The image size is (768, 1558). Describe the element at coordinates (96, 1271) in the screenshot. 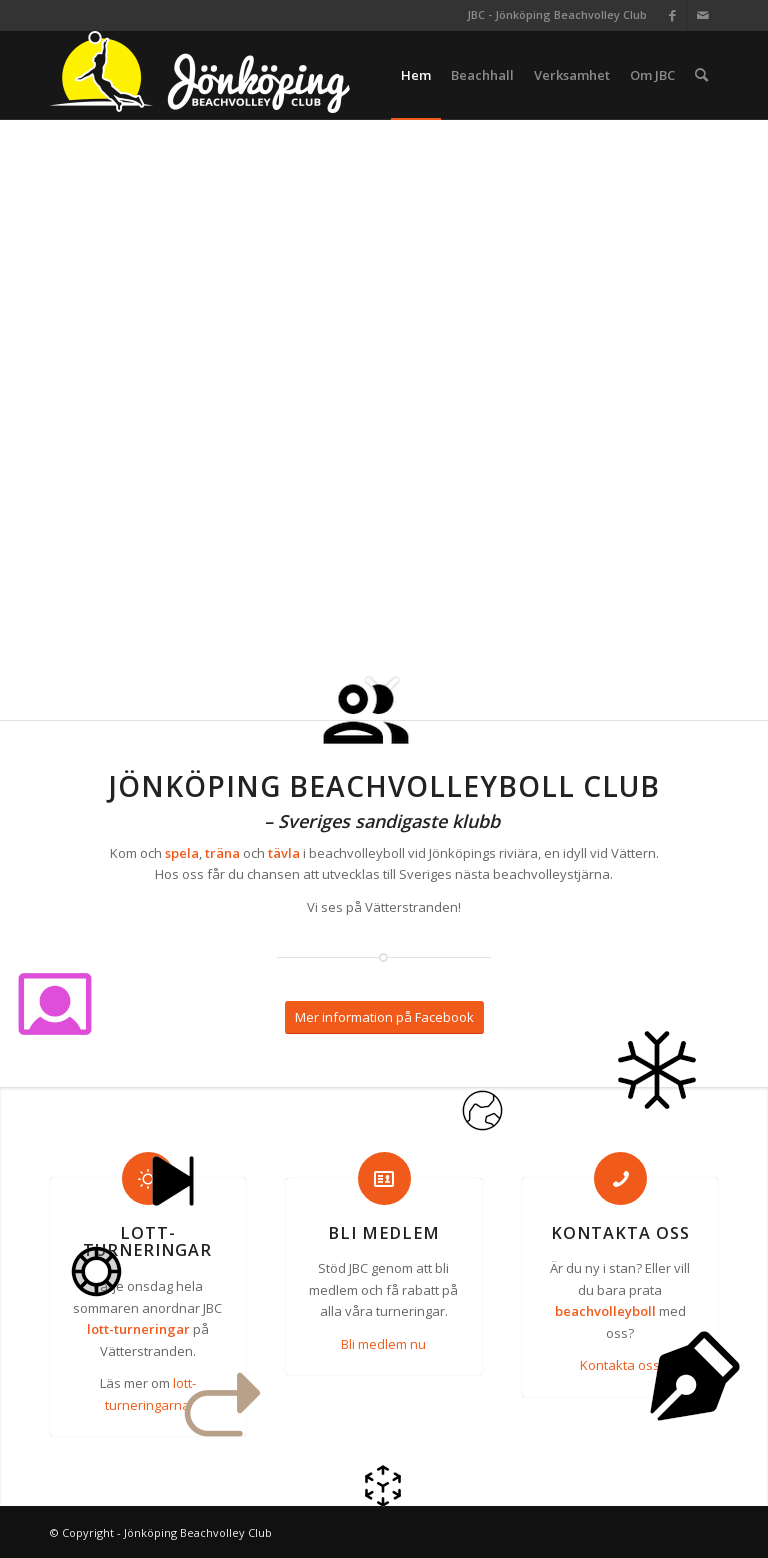

I see `access casino or gambling games` at that location.